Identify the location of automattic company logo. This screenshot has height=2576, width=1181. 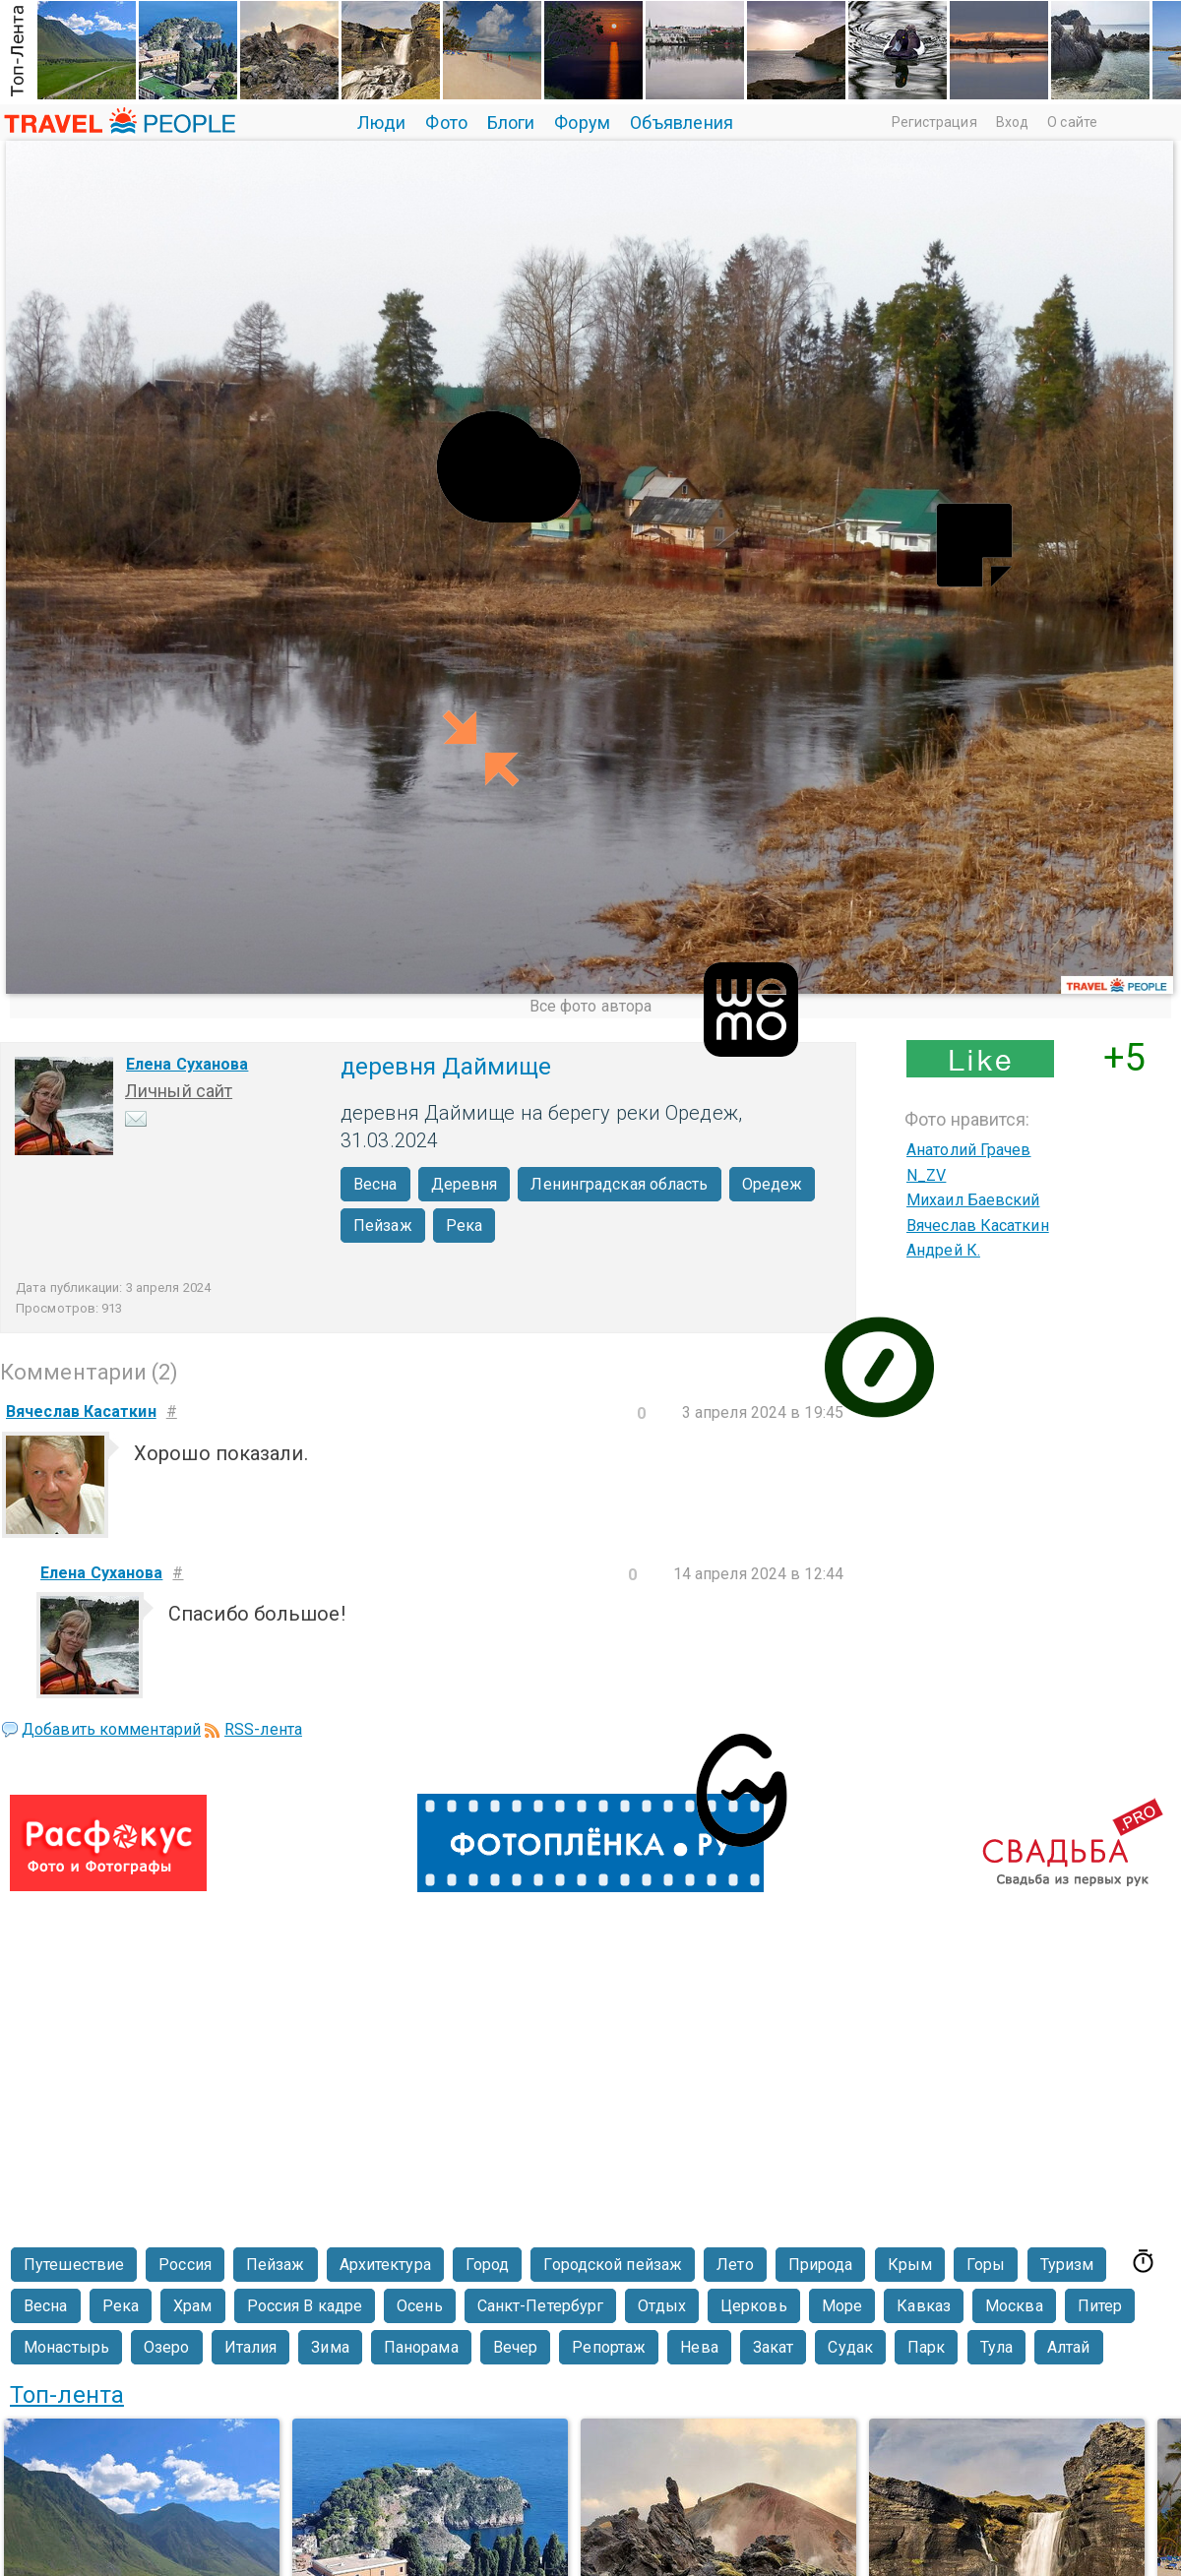
(879, 1367).